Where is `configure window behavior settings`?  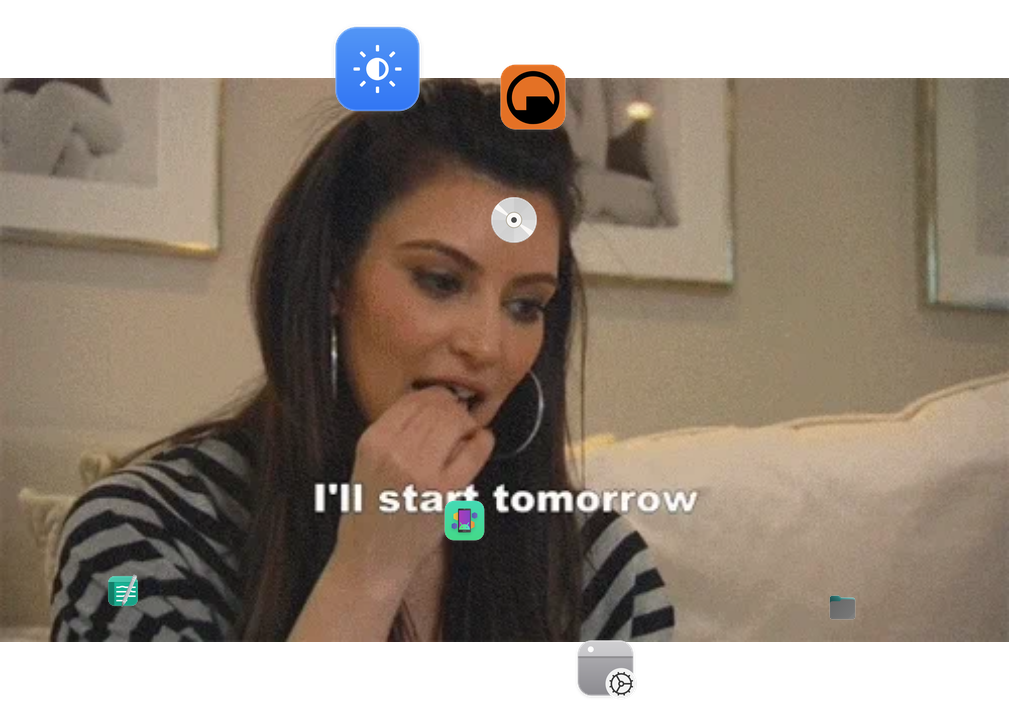 configure window behavior settings is located at coordinates (606, 669).